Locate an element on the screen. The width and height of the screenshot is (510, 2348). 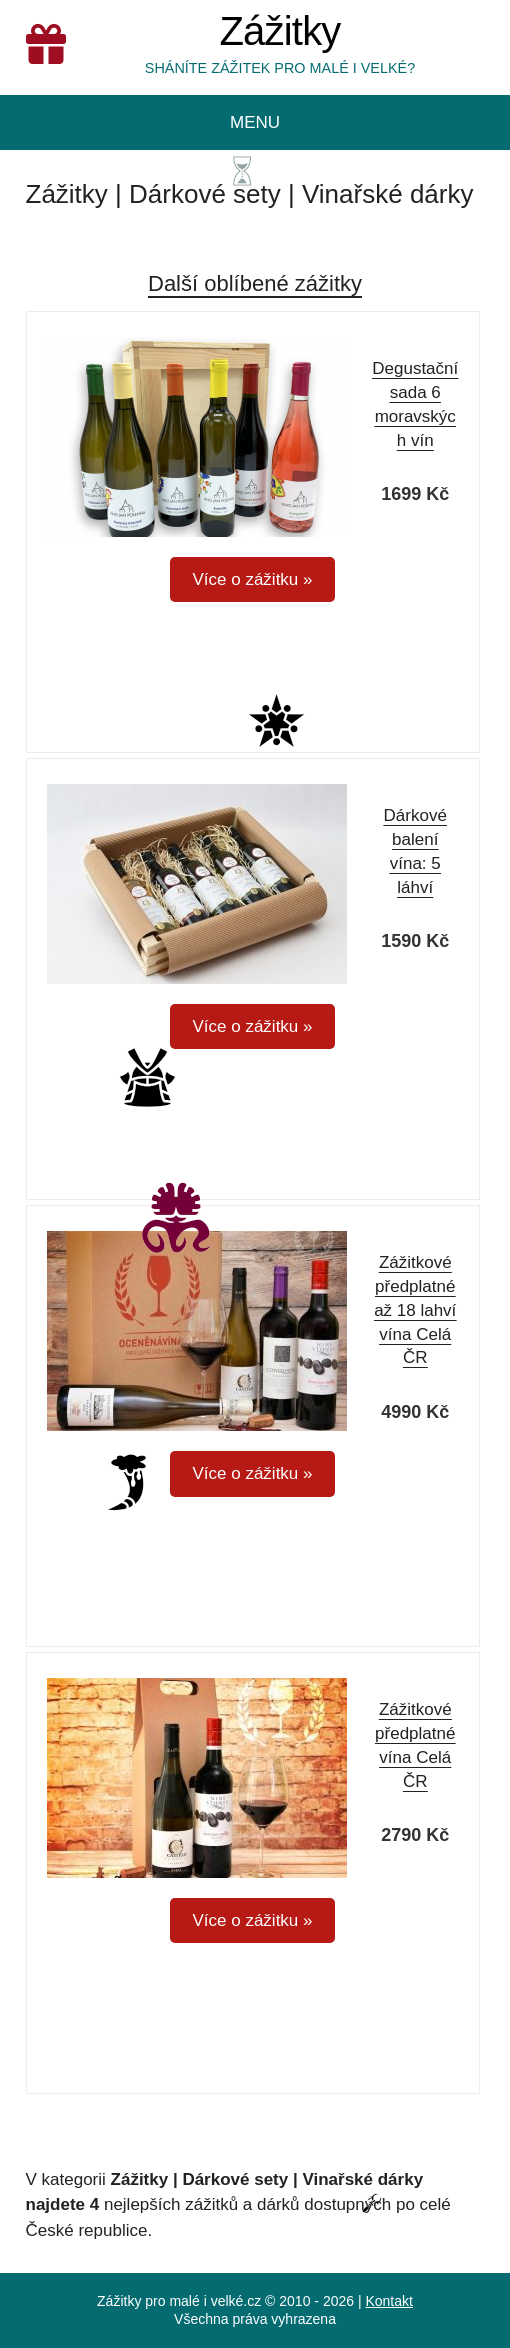
select samurai or warrior character class is located at coordinates (147, 1077).